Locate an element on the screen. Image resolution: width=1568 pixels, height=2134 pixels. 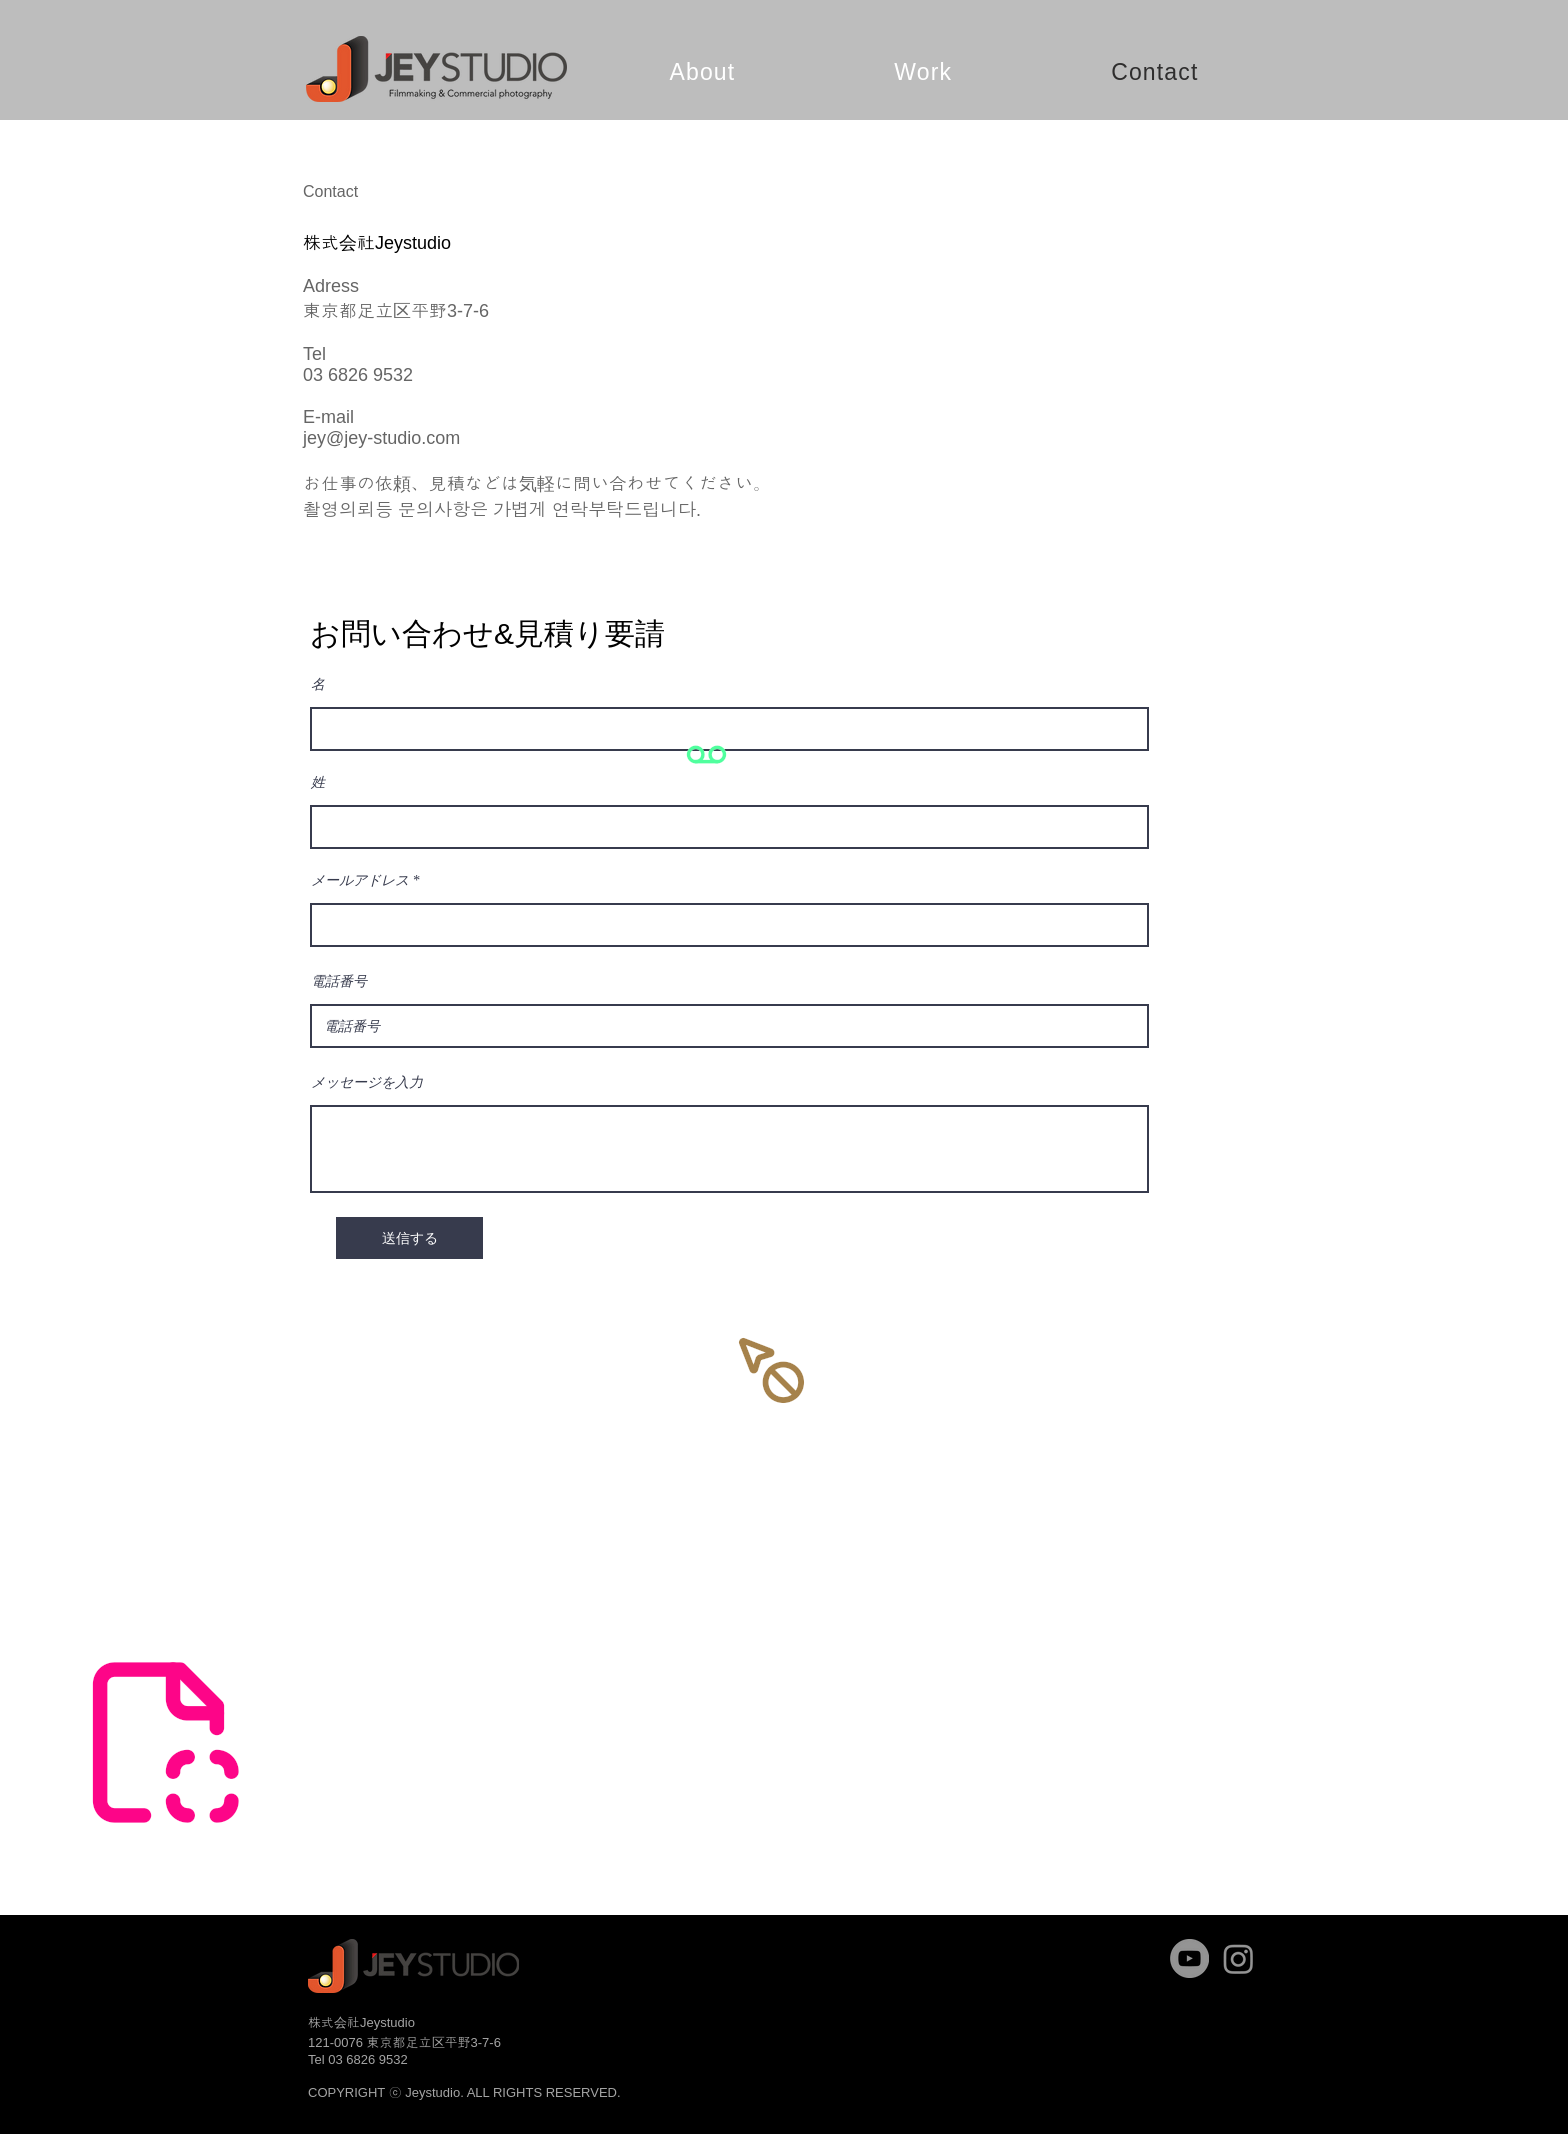
cursor interaction disabled is located at coordinates (771, 1370).